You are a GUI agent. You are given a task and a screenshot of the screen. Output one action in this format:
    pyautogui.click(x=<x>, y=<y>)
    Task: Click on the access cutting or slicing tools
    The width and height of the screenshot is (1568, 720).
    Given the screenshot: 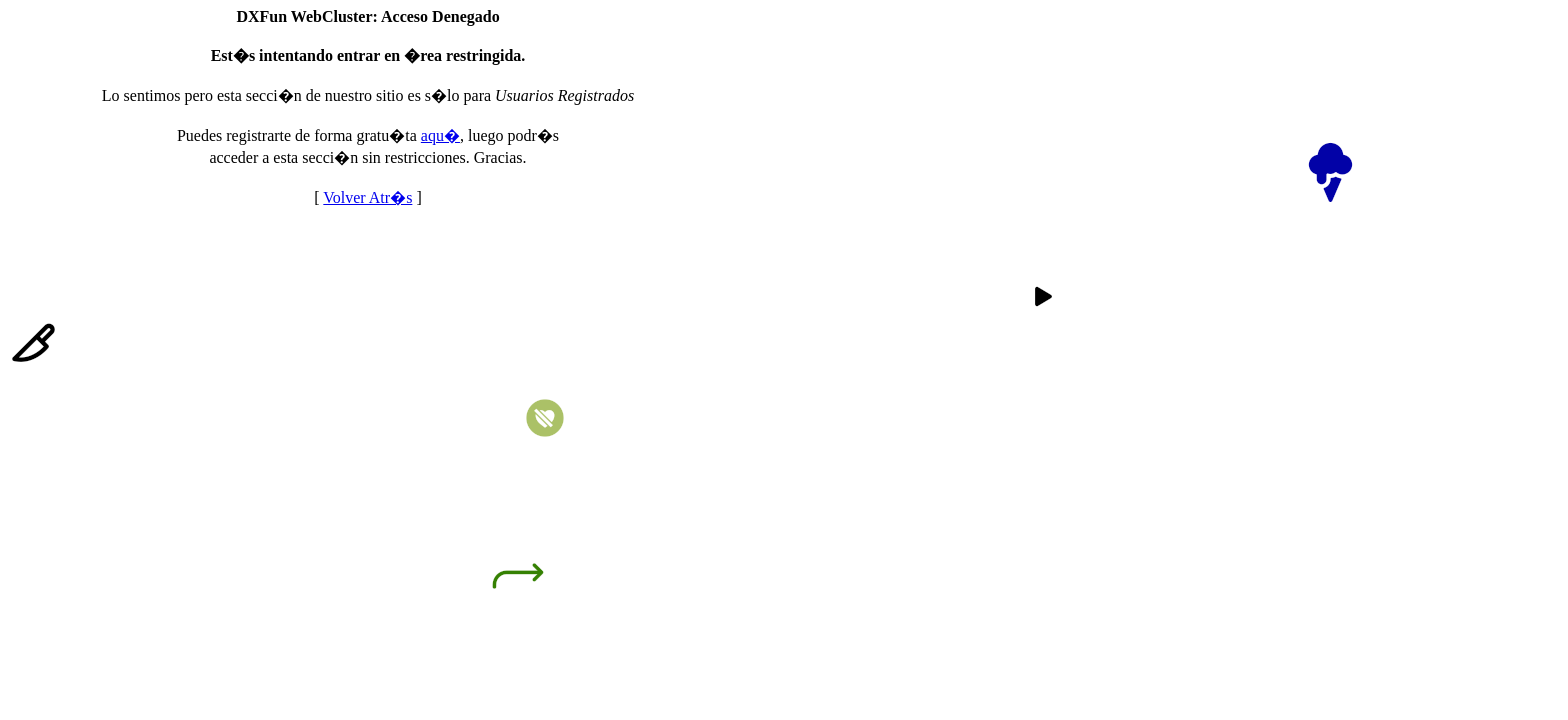 What is the action you would take?
    pyautogui.click(x=33, y=343)
    